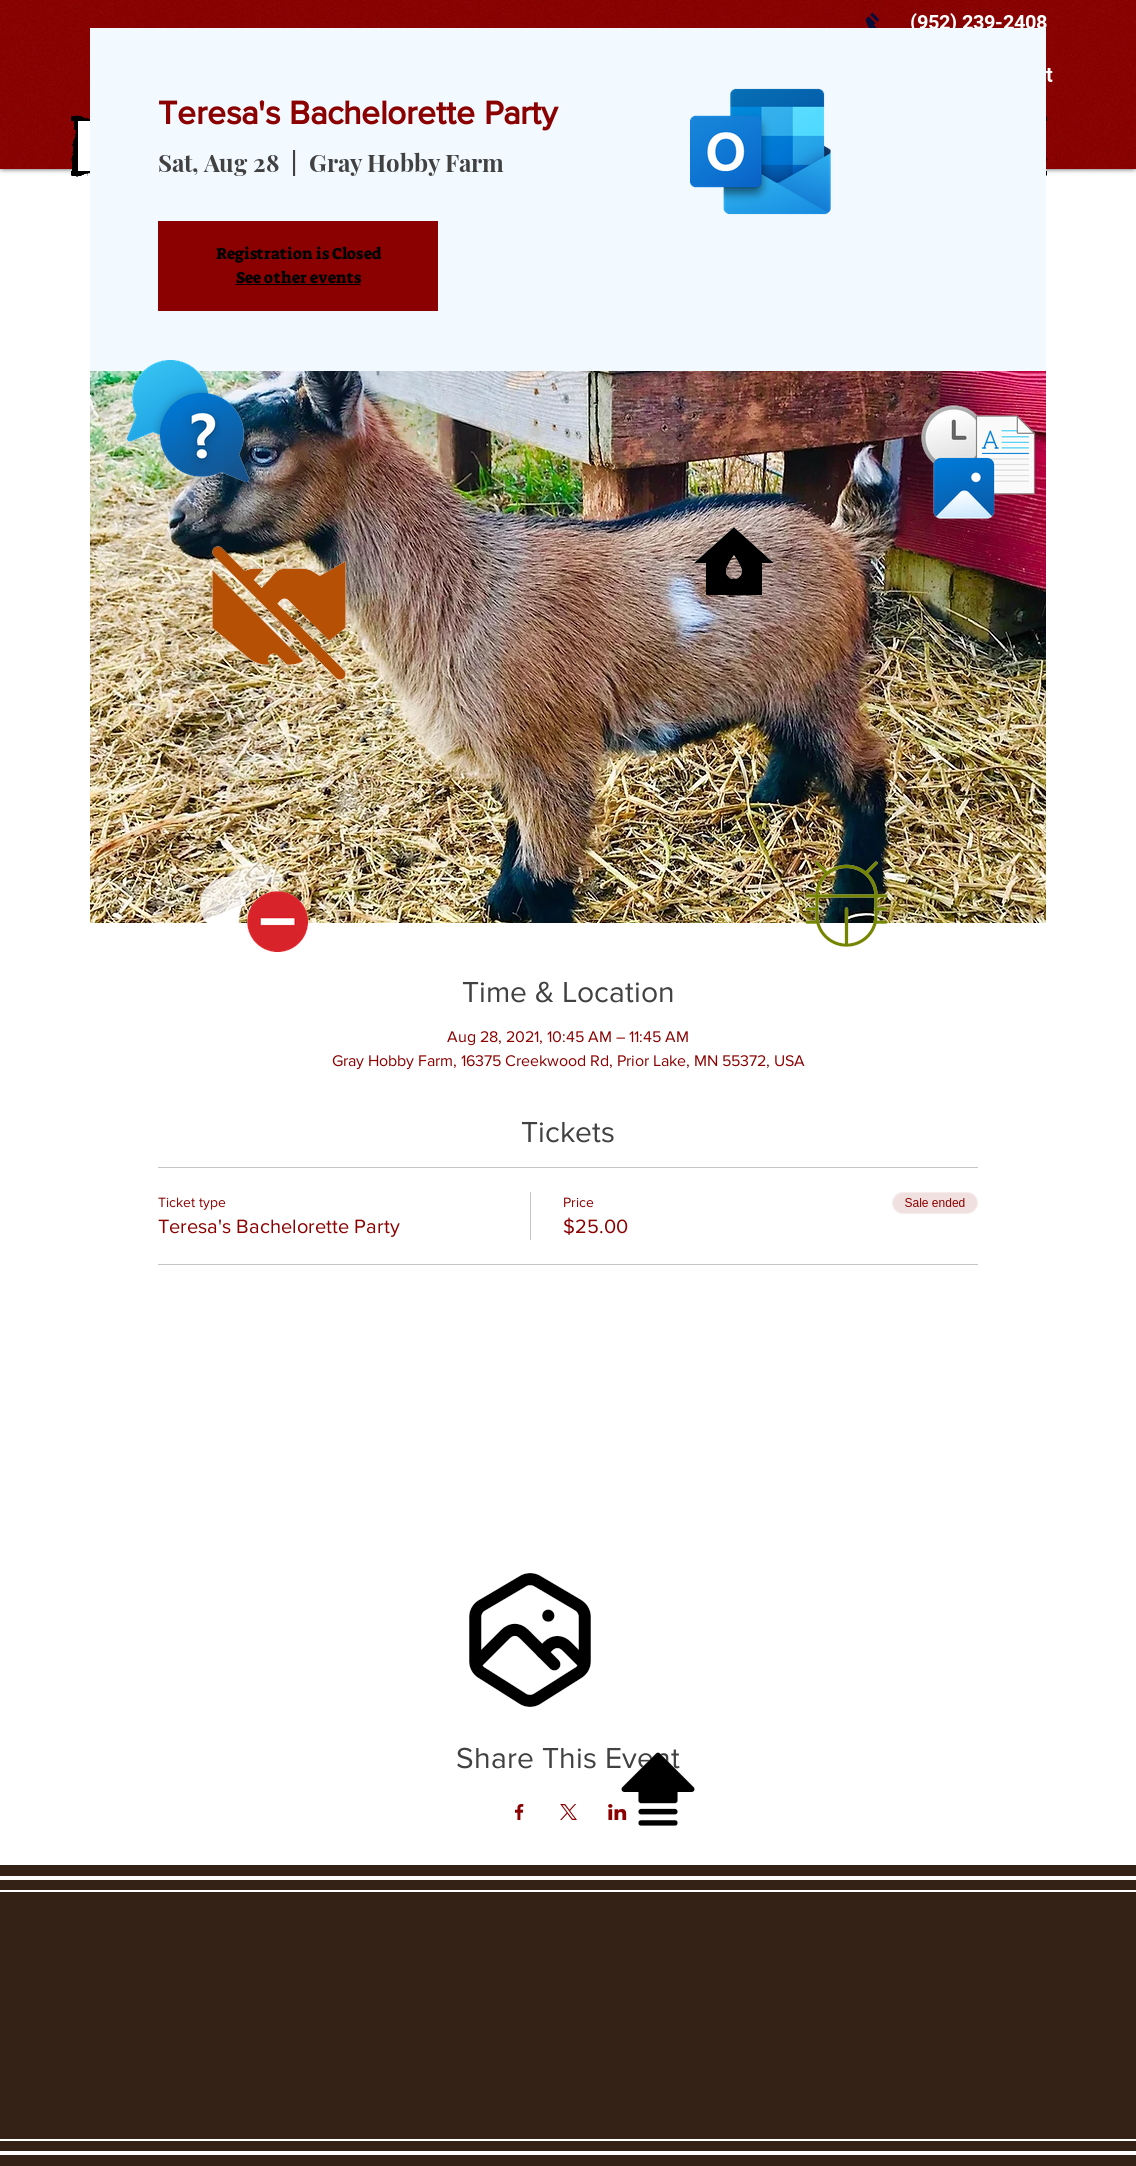 The image size is (1136, 2166). What do you see at coordinates (658, 1792) in the screenshot?
I see `upload file or content` at bounding box center [658, 1792].